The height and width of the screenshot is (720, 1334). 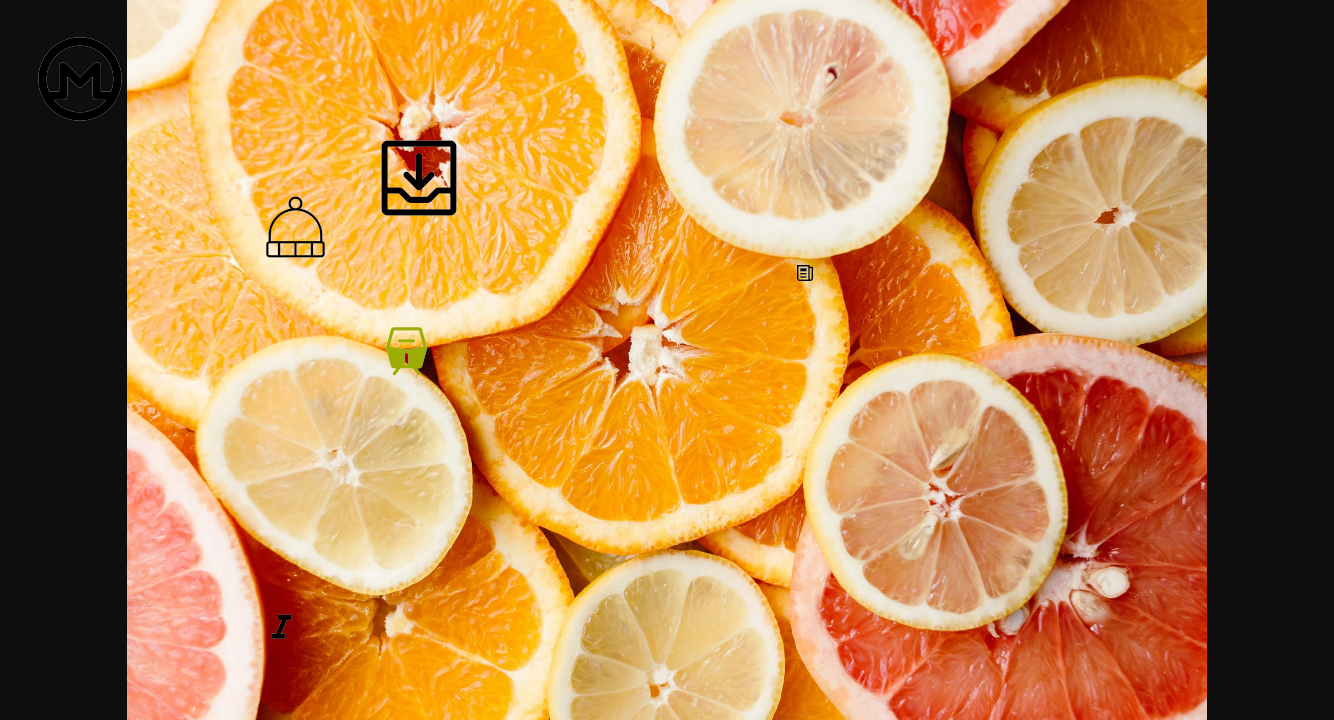 I want to click on access regional train schedules, so click(x=406, y=349).